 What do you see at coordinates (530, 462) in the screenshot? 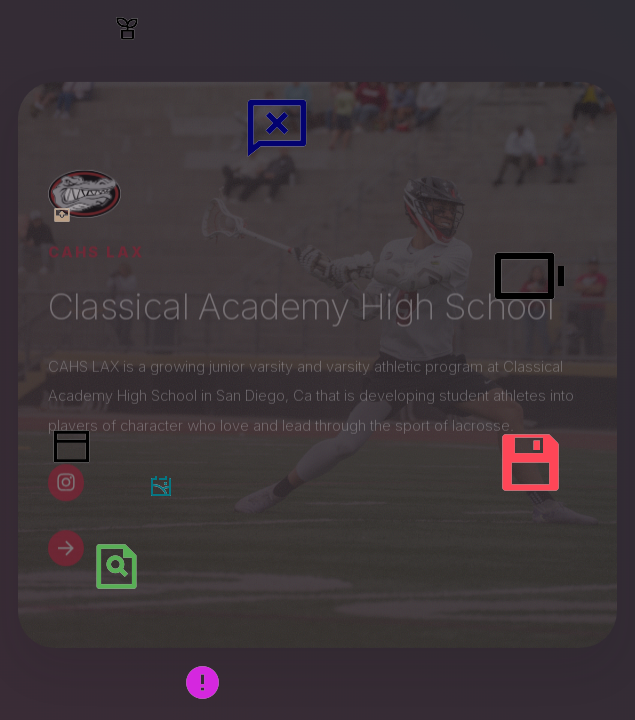
I see `save current file or document` at bounding box center [530, 462].